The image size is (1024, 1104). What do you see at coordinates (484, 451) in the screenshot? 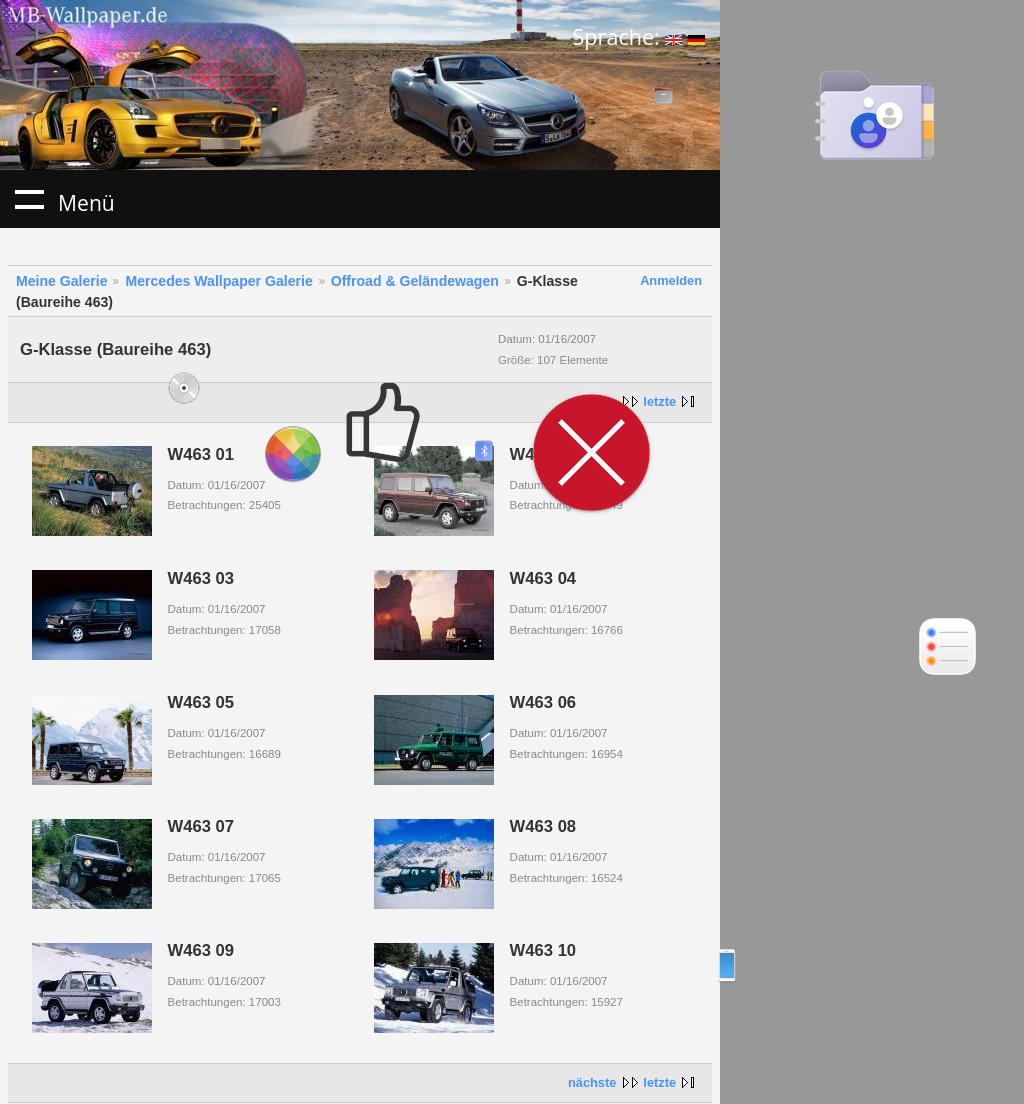
I see `open bluetooth settings` at bounding box center [484, 451].